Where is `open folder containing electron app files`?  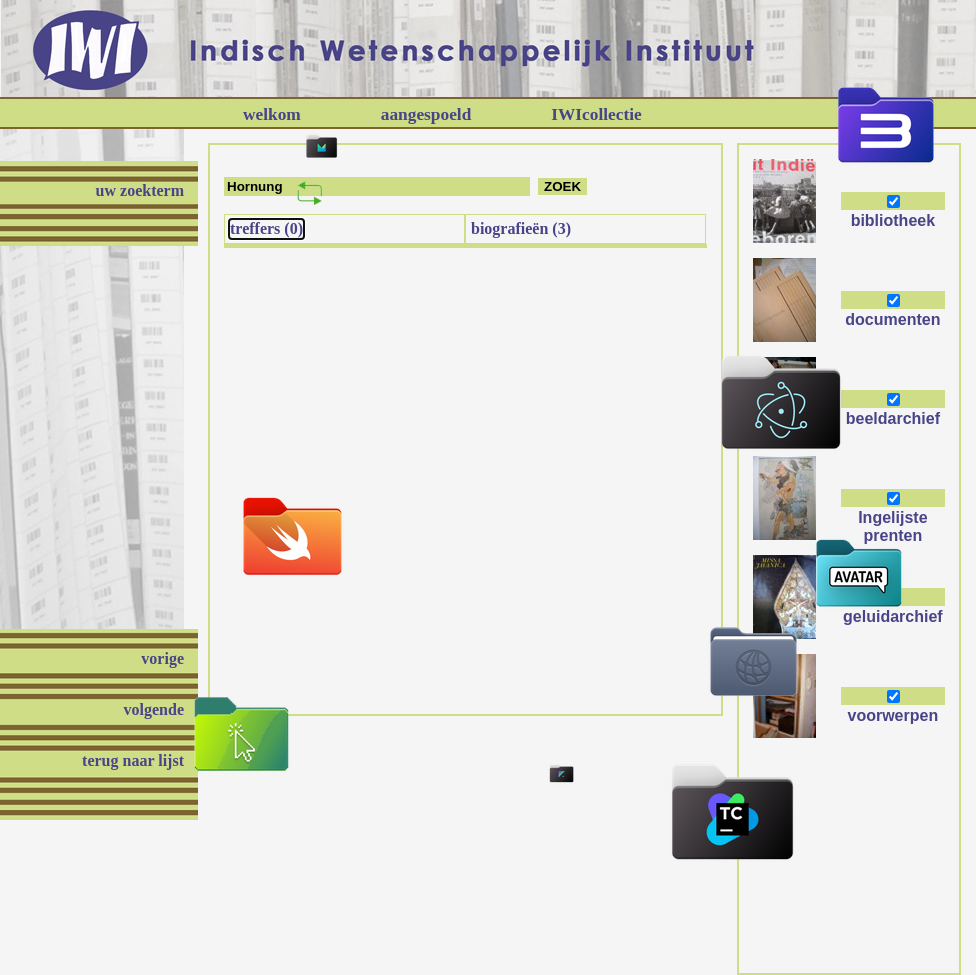
open folder containing electron app files is located at coordinates (780, 405).